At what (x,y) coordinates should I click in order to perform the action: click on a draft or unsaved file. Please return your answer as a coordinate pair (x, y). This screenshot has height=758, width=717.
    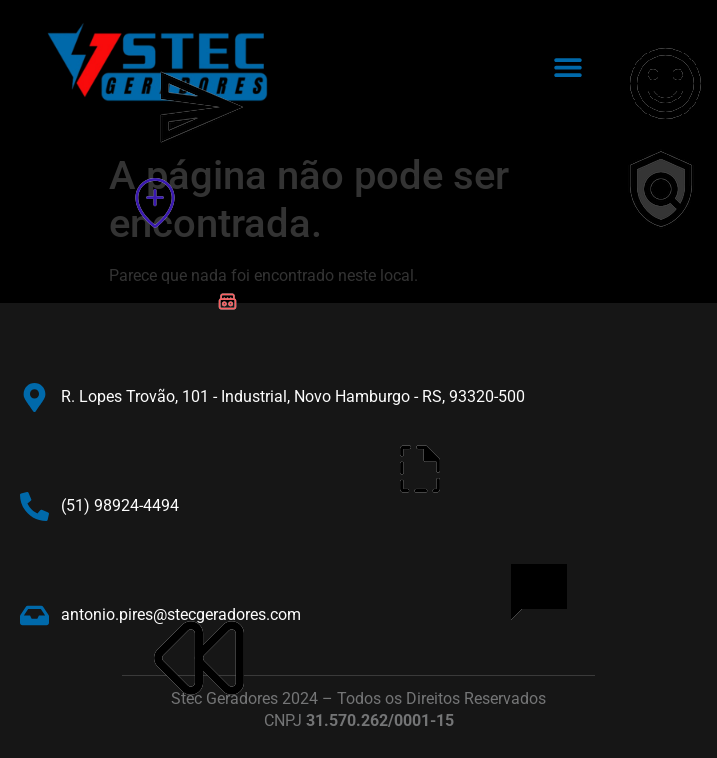
    Looking at the image, I should click on (420, 469).